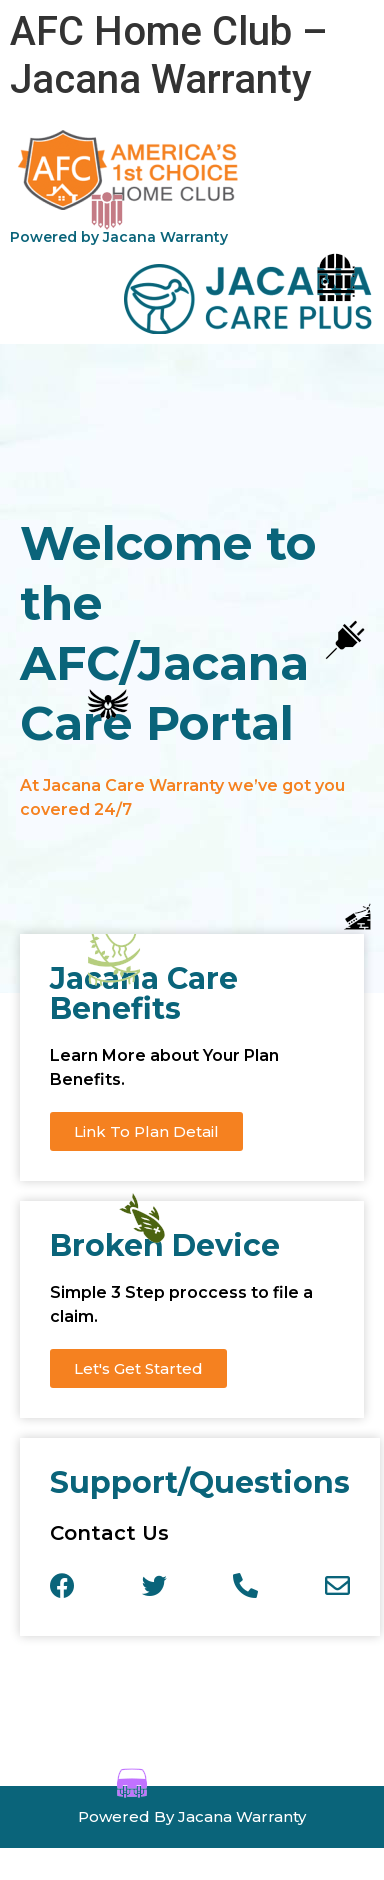 This screenshot has height=1880, width=384. What do you see at coordinates (132, 1783) in the screenshot?
I see `access your shopping bag or cart` at bounding box center [132, 1783].